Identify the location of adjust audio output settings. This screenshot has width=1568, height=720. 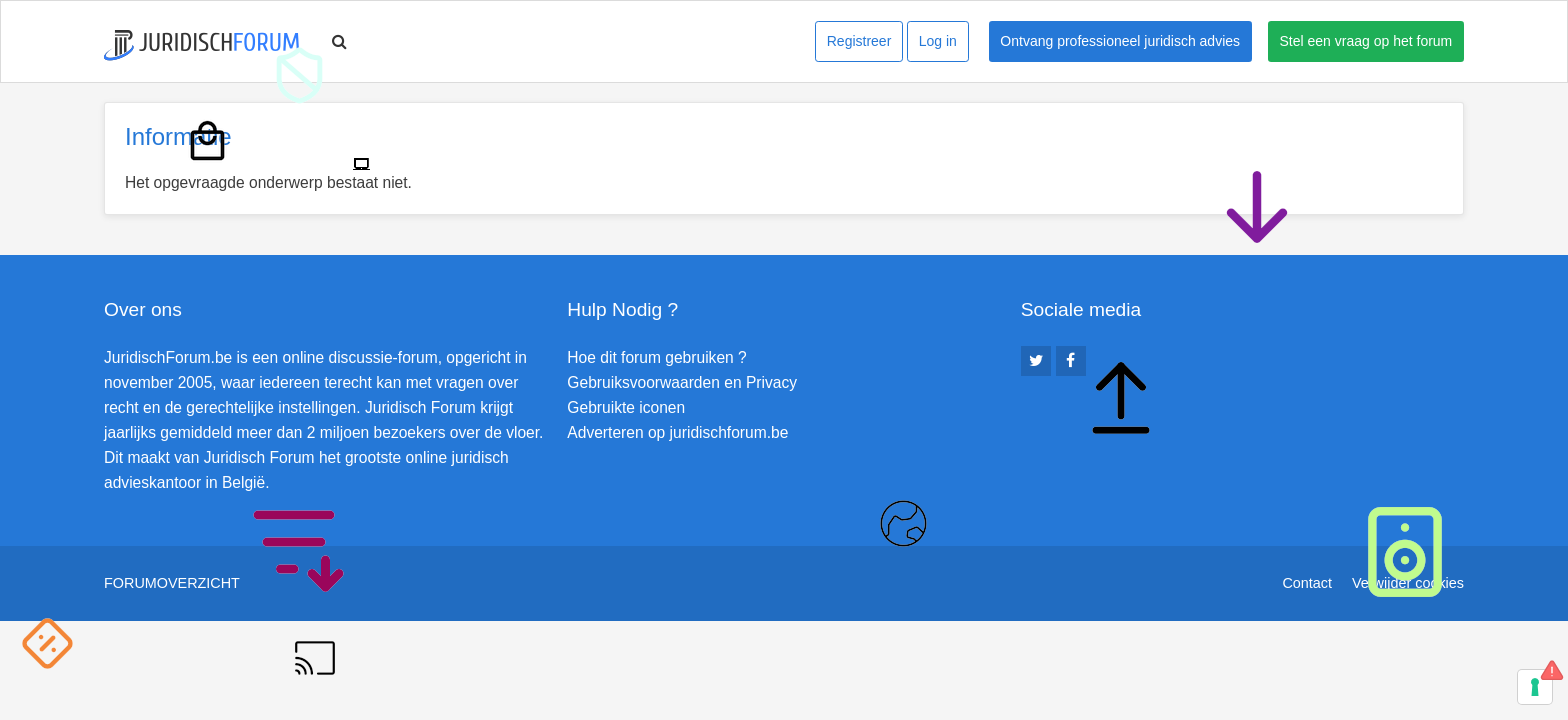
(1405, 552).